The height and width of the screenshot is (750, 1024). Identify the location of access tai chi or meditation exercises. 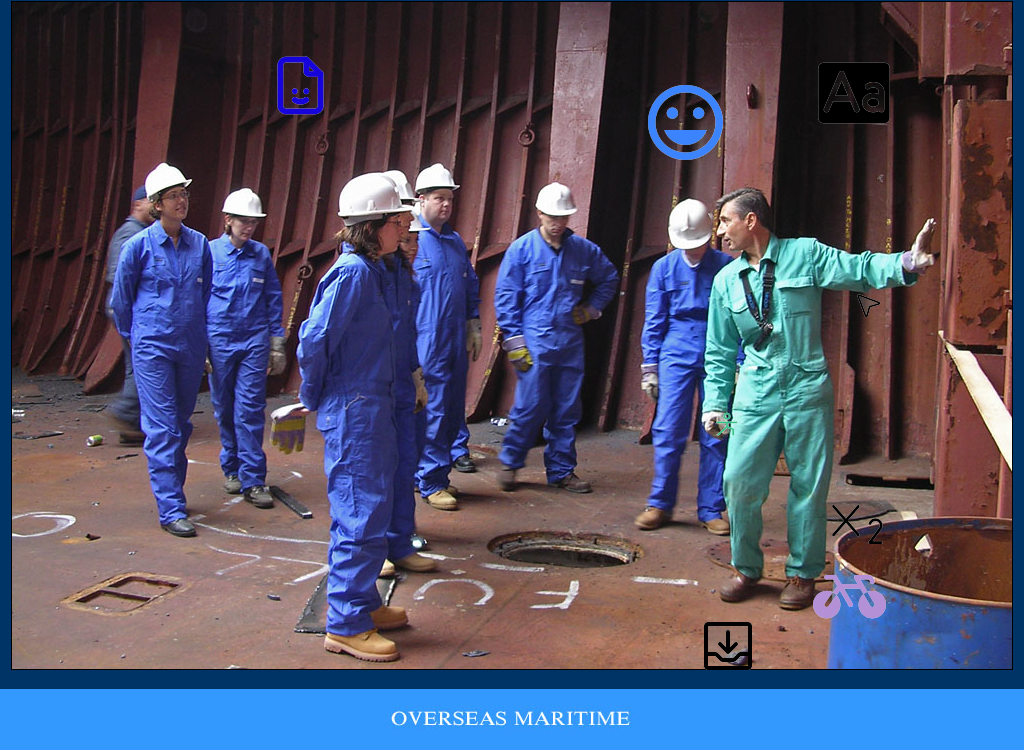
(727, 425).